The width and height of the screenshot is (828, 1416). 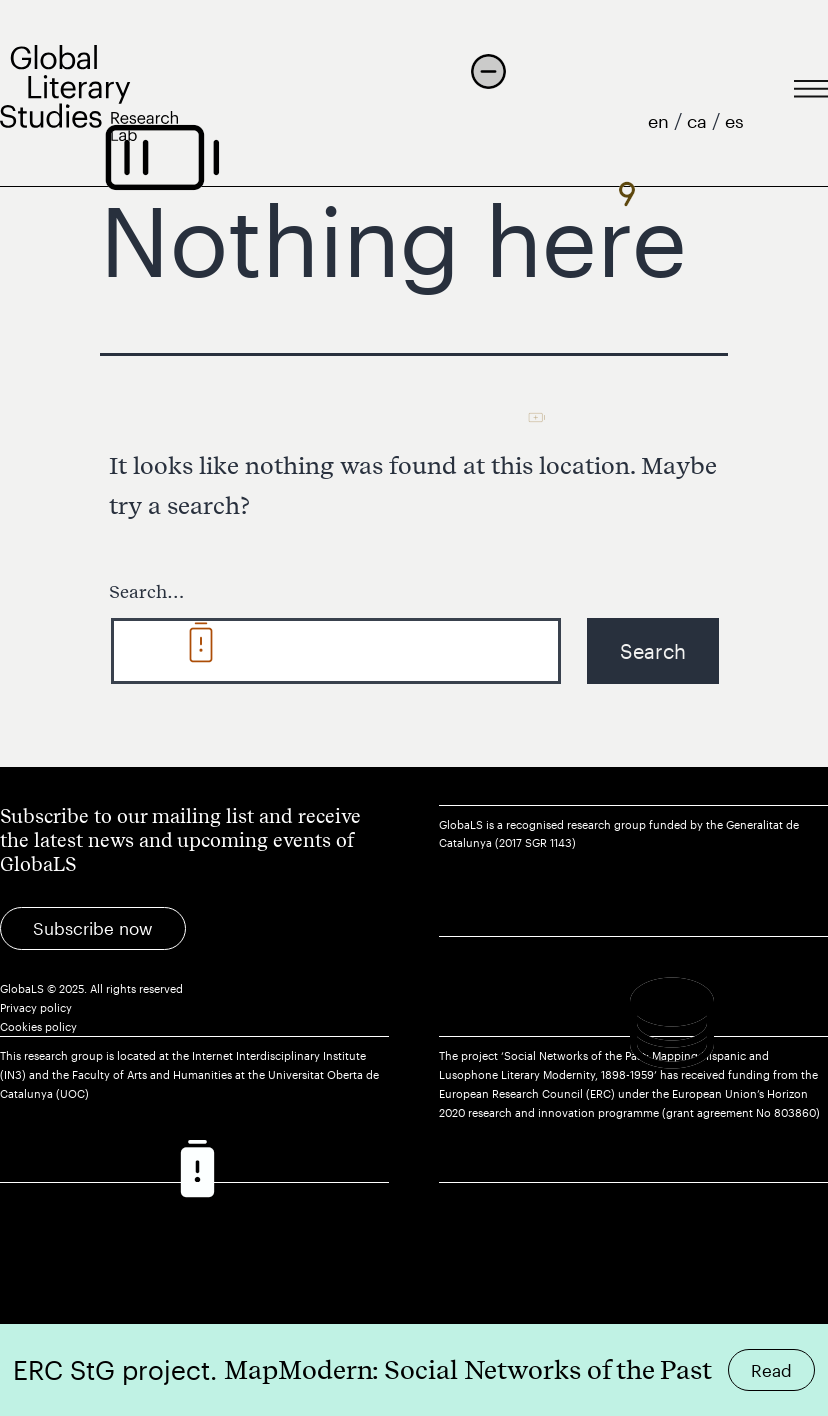 I want to click on access database or data storage, so click(x=672, y=1023).